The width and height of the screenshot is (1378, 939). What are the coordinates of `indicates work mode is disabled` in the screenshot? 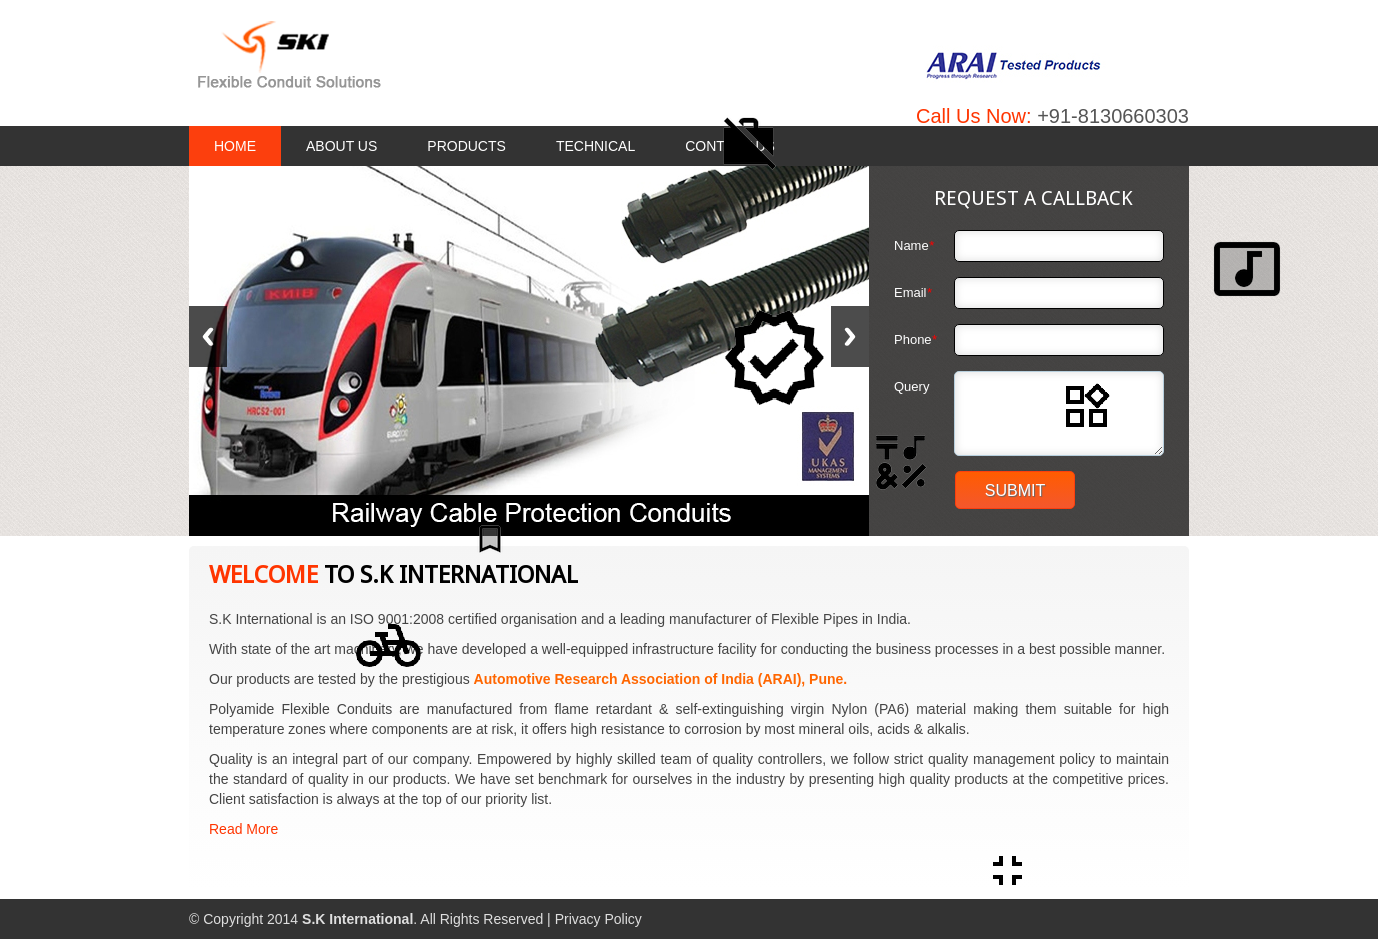 It's located at (748, 142).